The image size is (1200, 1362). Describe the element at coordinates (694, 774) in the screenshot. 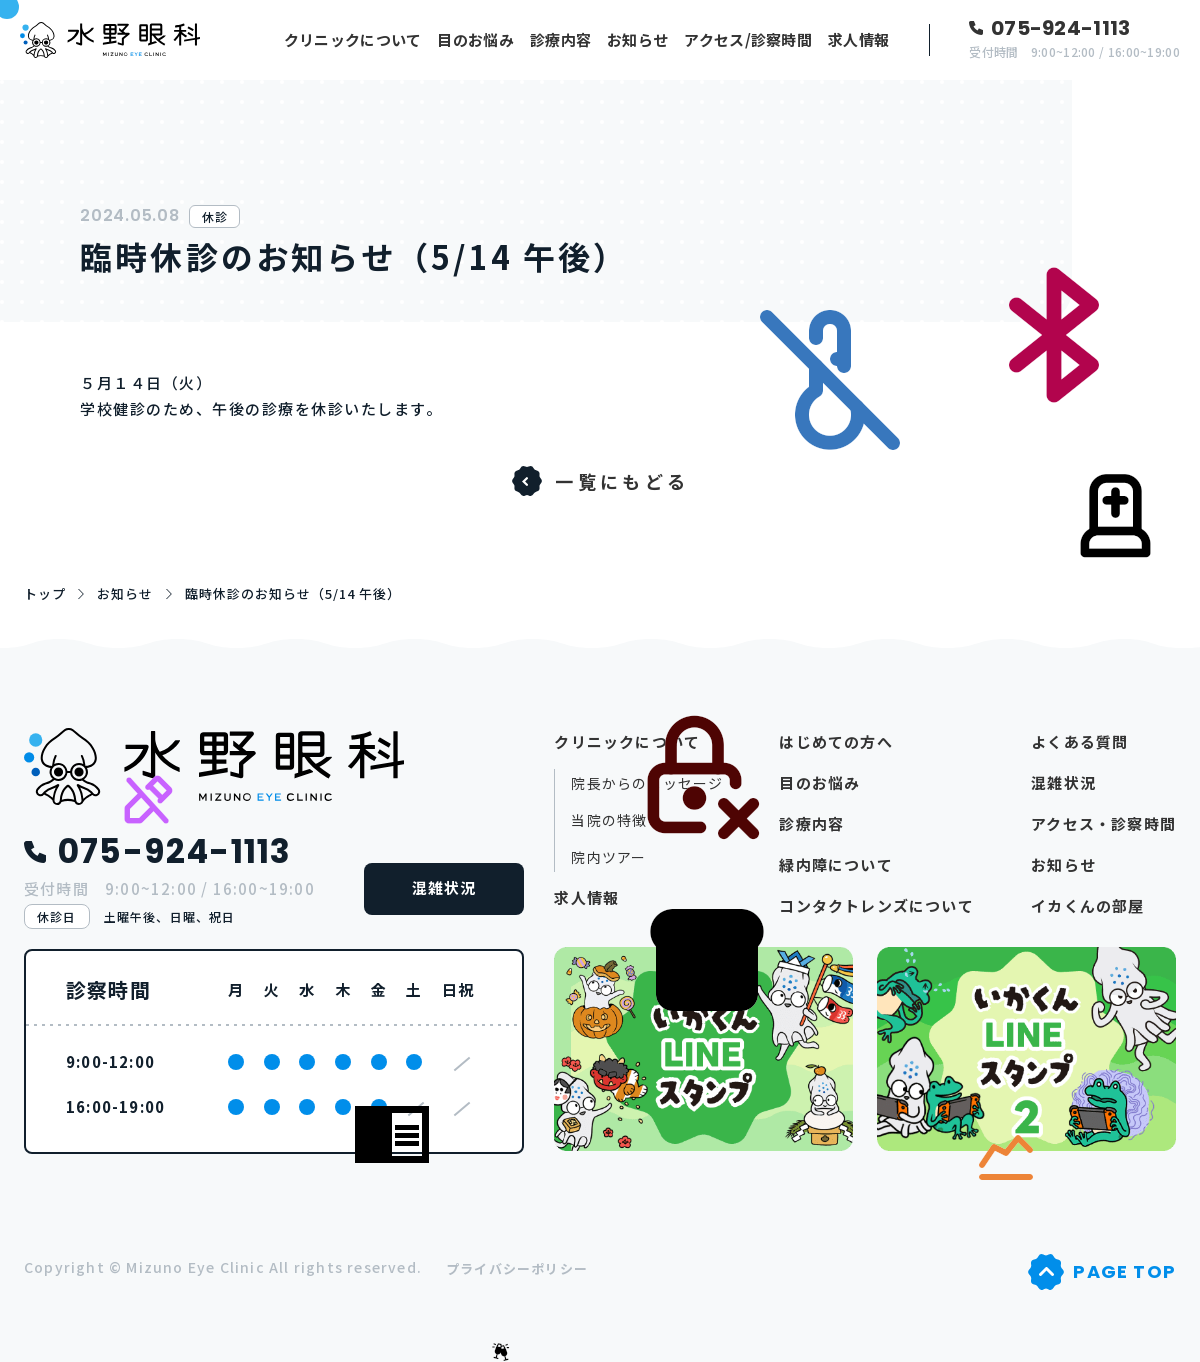

I see `remove or delete a security lock` at that location.